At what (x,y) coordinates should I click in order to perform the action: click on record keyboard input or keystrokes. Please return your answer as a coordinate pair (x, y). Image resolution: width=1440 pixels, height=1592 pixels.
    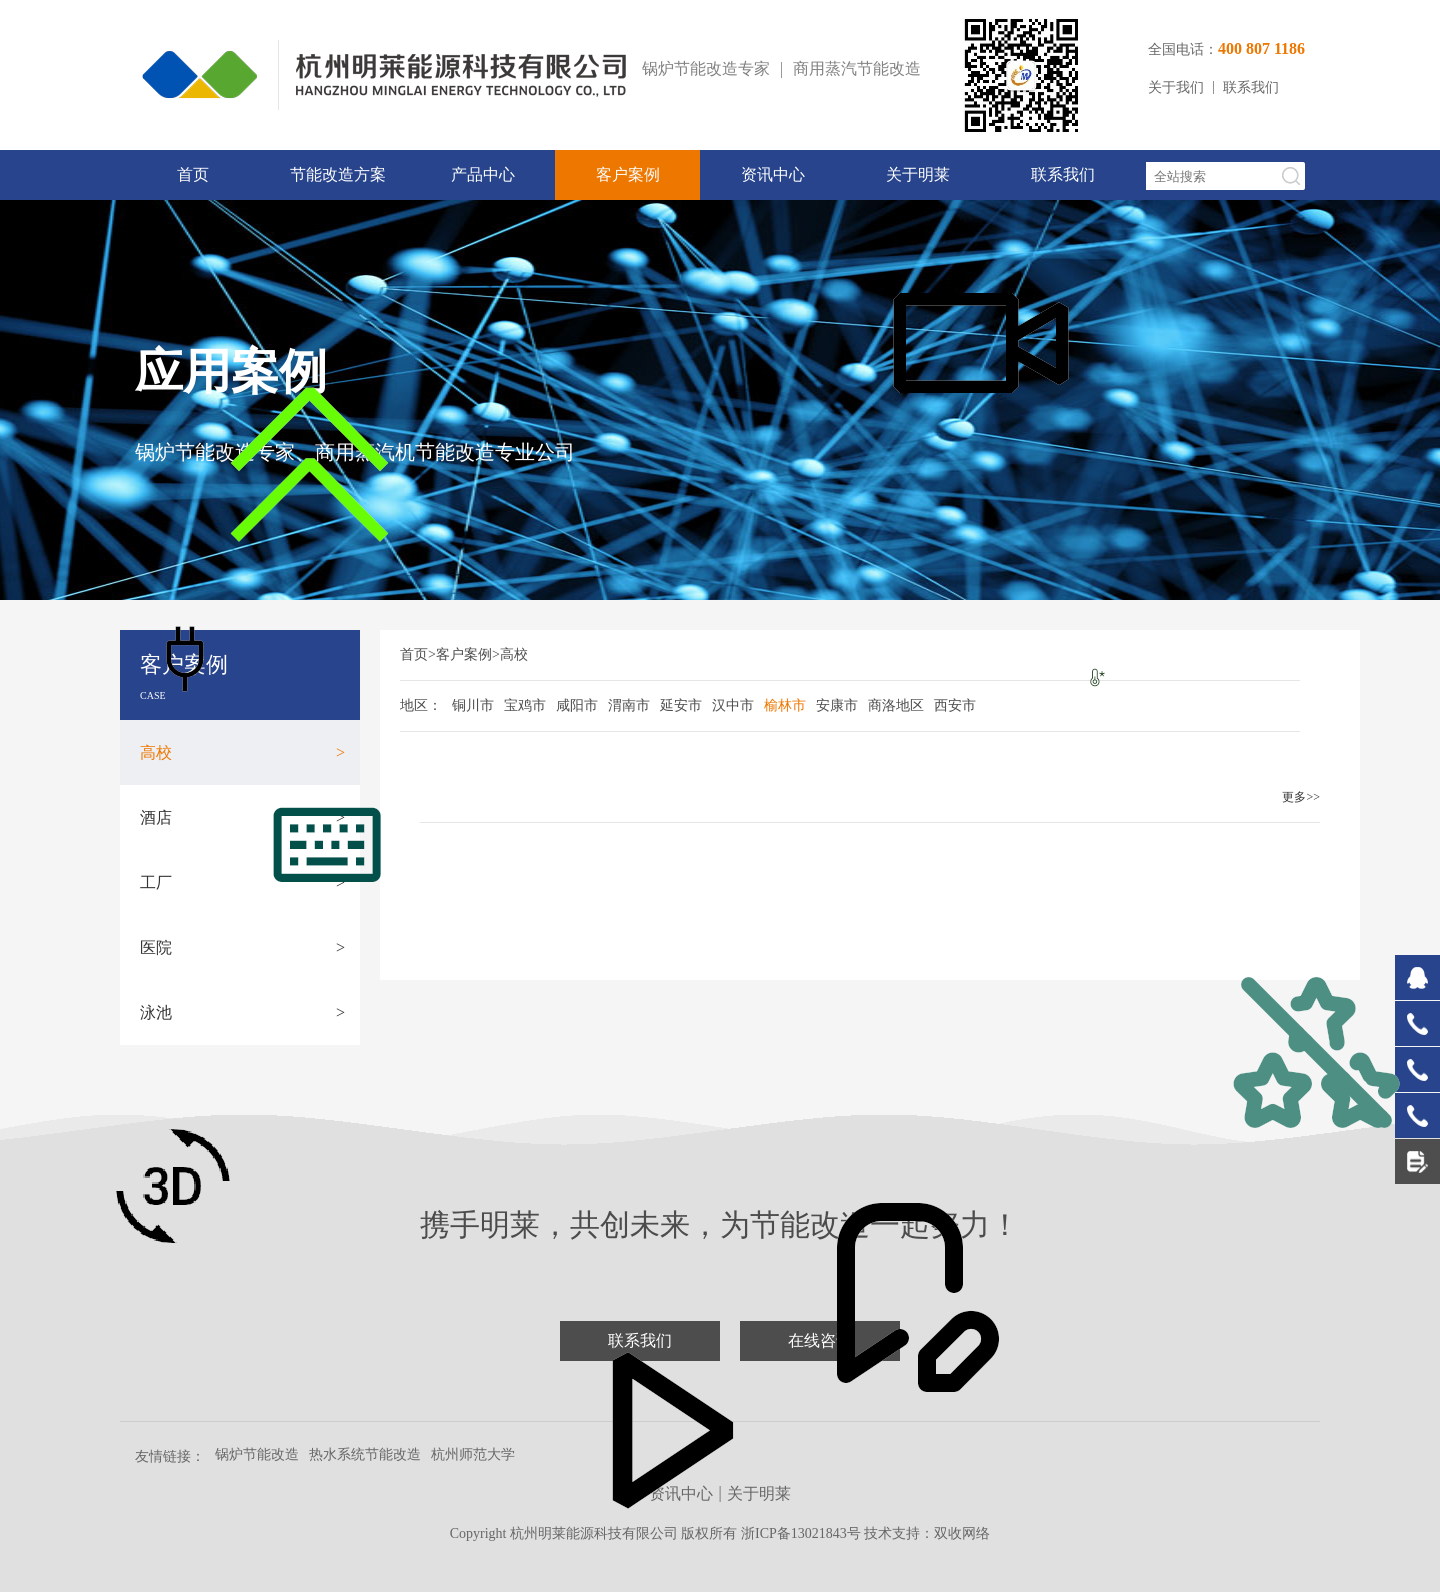
    Looking at the image, I should click on (323, 849).